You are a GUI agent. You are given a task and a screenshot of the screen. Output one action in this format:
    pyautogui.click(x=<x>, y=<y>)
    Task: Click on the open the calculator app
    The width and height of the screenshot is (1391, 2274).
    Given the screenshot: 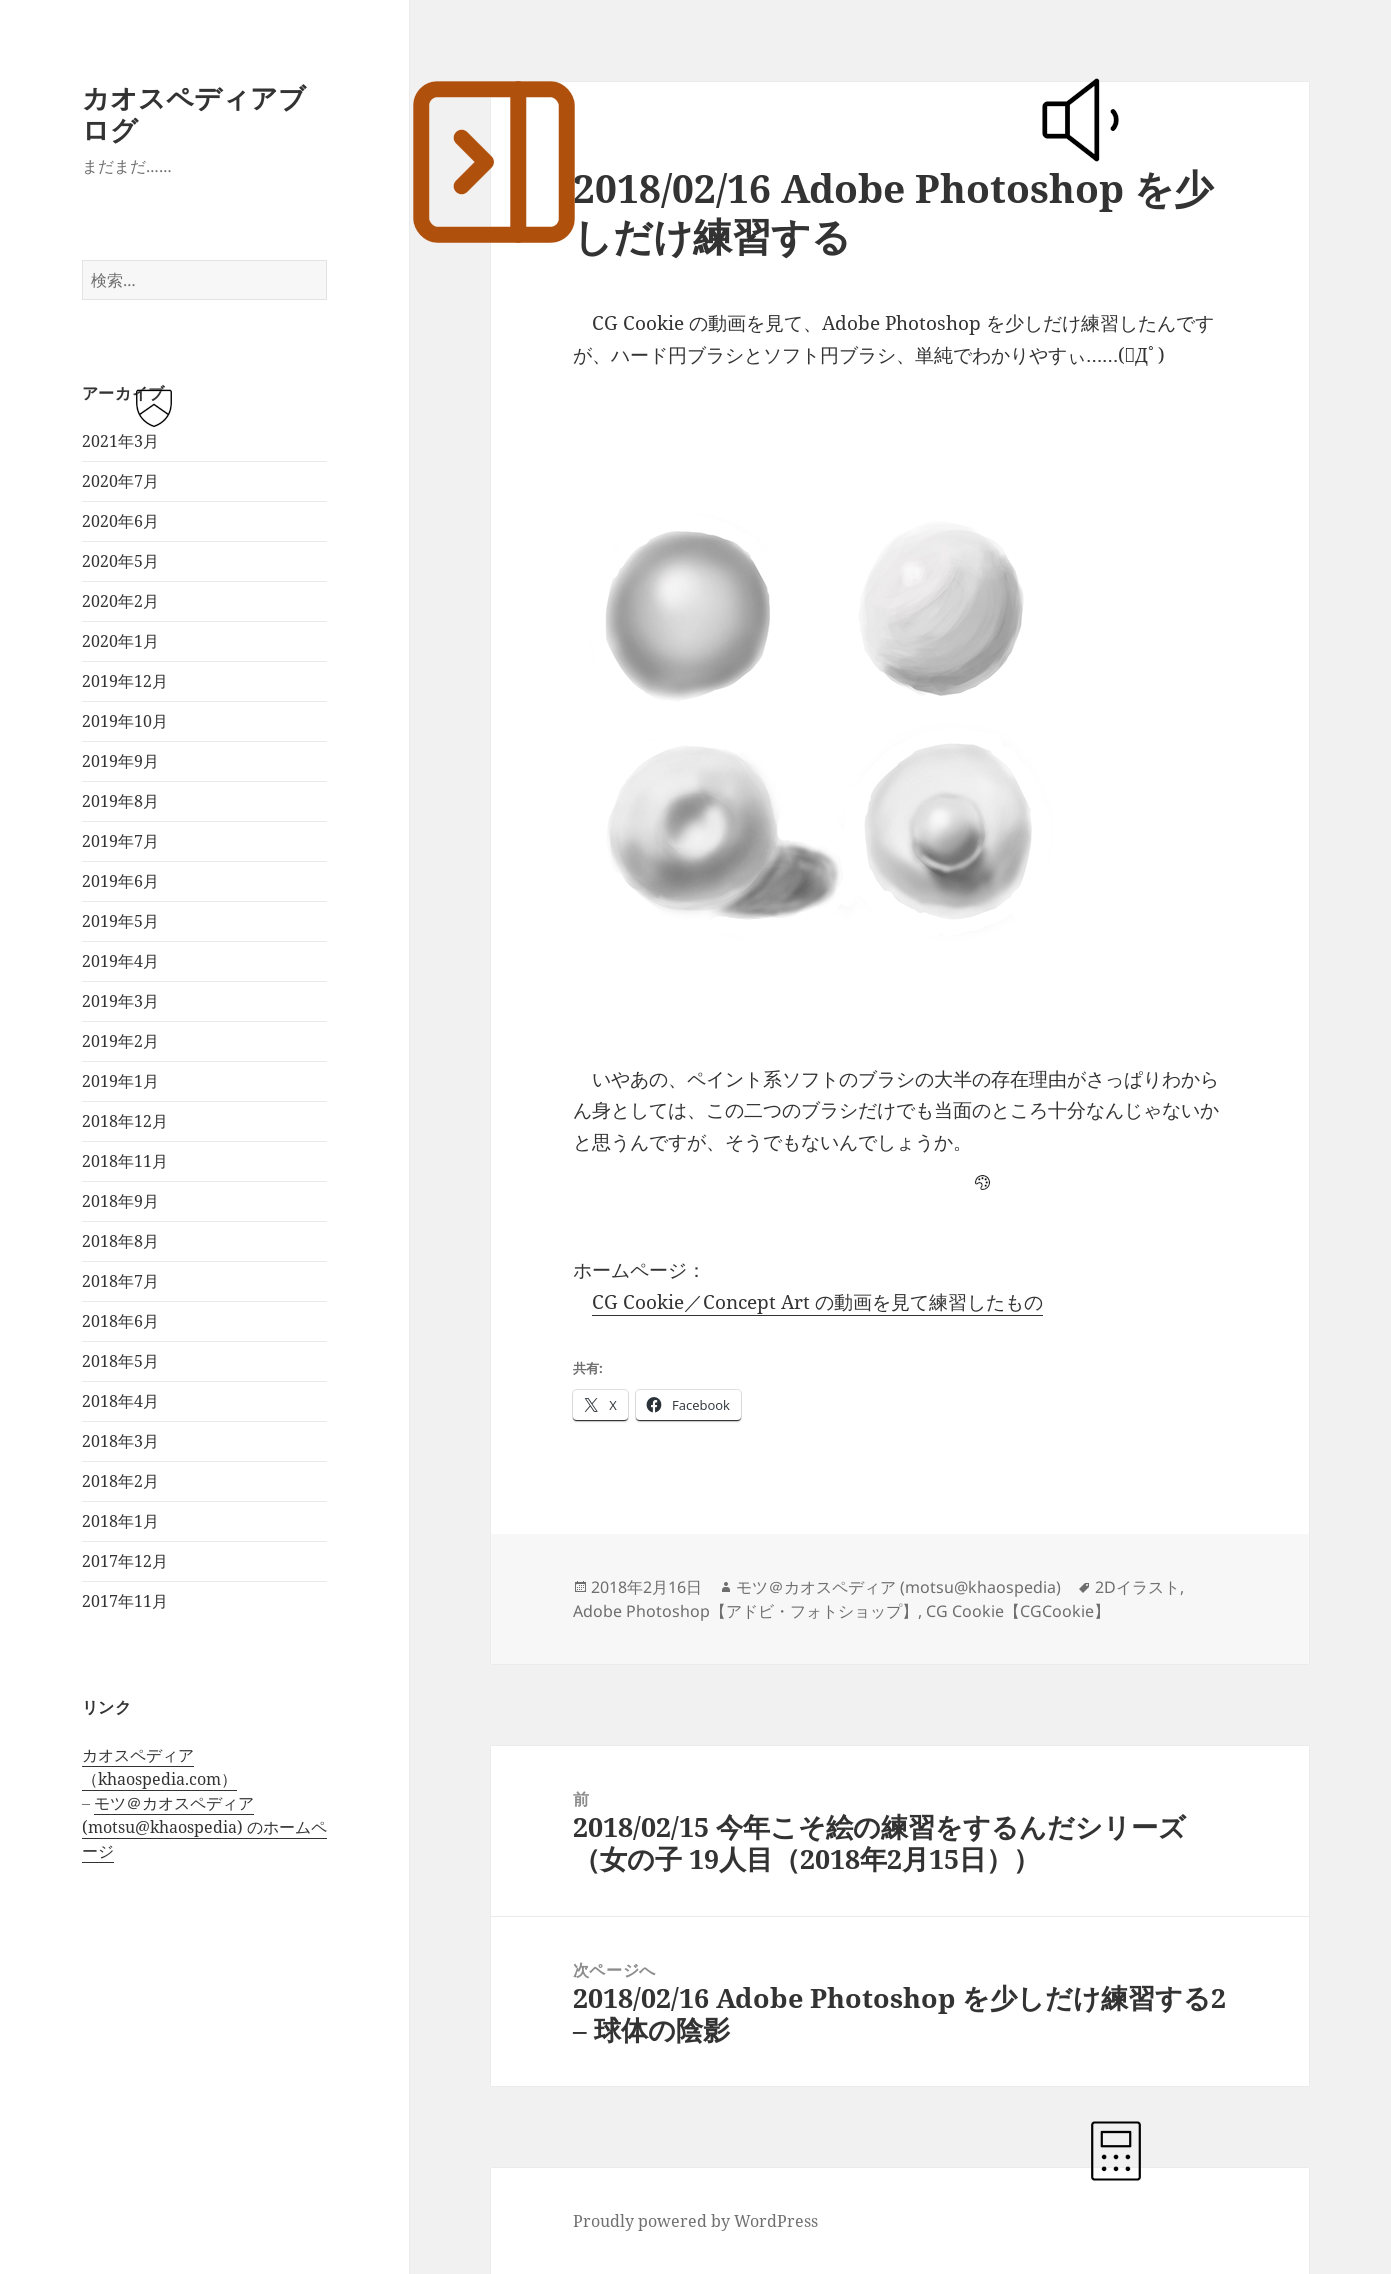 What is the action you would take?
    pyautogui.click(x=1116, y=2151)
    